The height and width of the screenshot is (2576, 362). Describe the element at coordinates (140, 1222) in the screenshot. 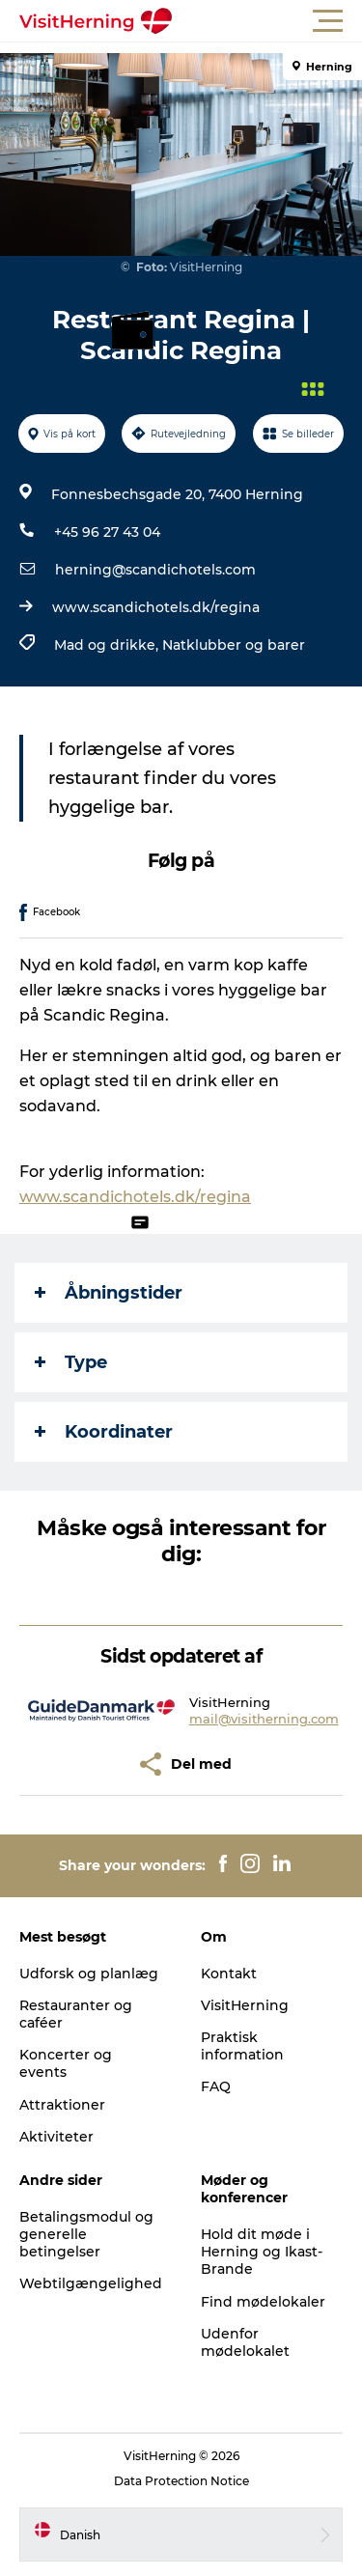

I see `view payment or check details` at that location.